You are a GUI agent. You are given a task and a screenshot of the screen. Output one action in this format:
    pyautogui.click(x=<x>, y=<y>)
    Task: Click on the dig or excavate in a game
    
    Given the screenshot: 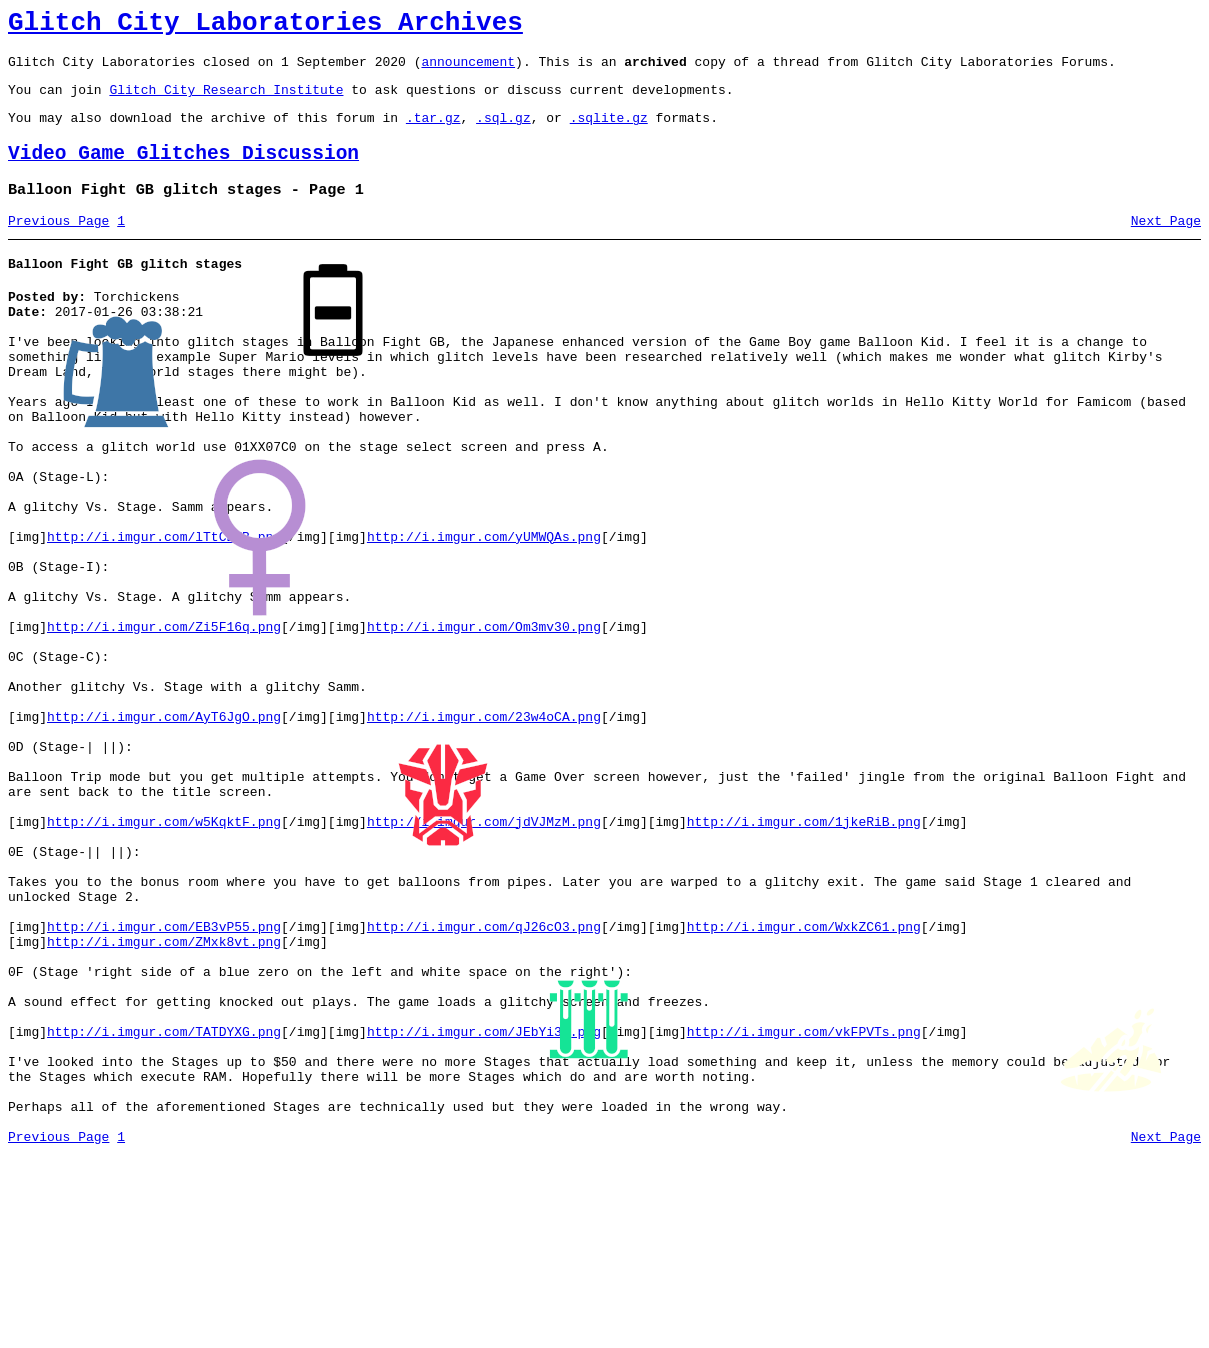 What is the action you would take?
    pyautogui.click(x=1111, y=1050)
    